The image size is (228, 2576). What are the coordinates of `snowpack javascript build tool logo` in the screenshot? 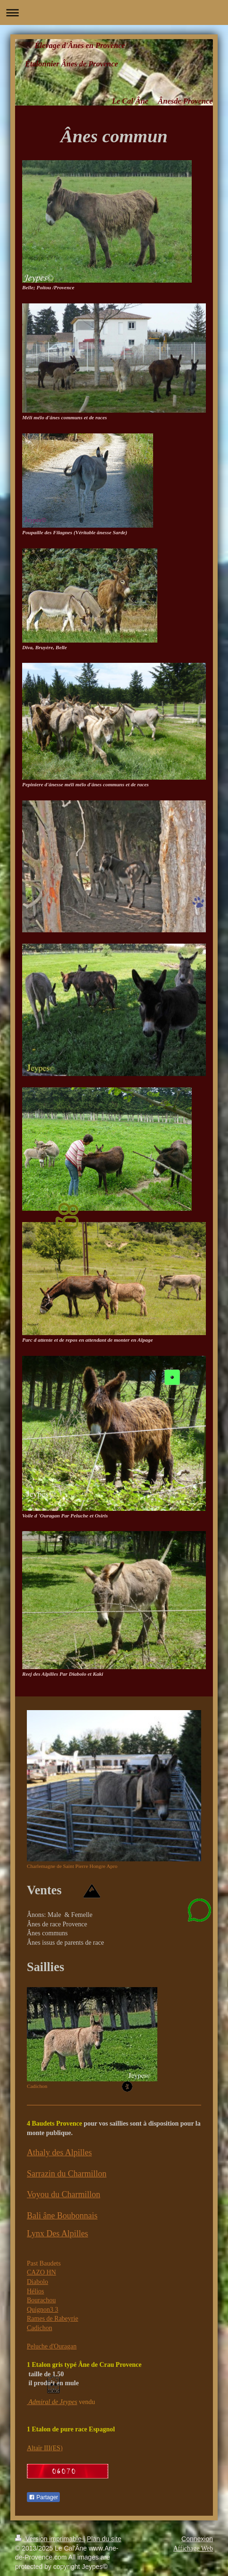 It's located at (92, 1891).